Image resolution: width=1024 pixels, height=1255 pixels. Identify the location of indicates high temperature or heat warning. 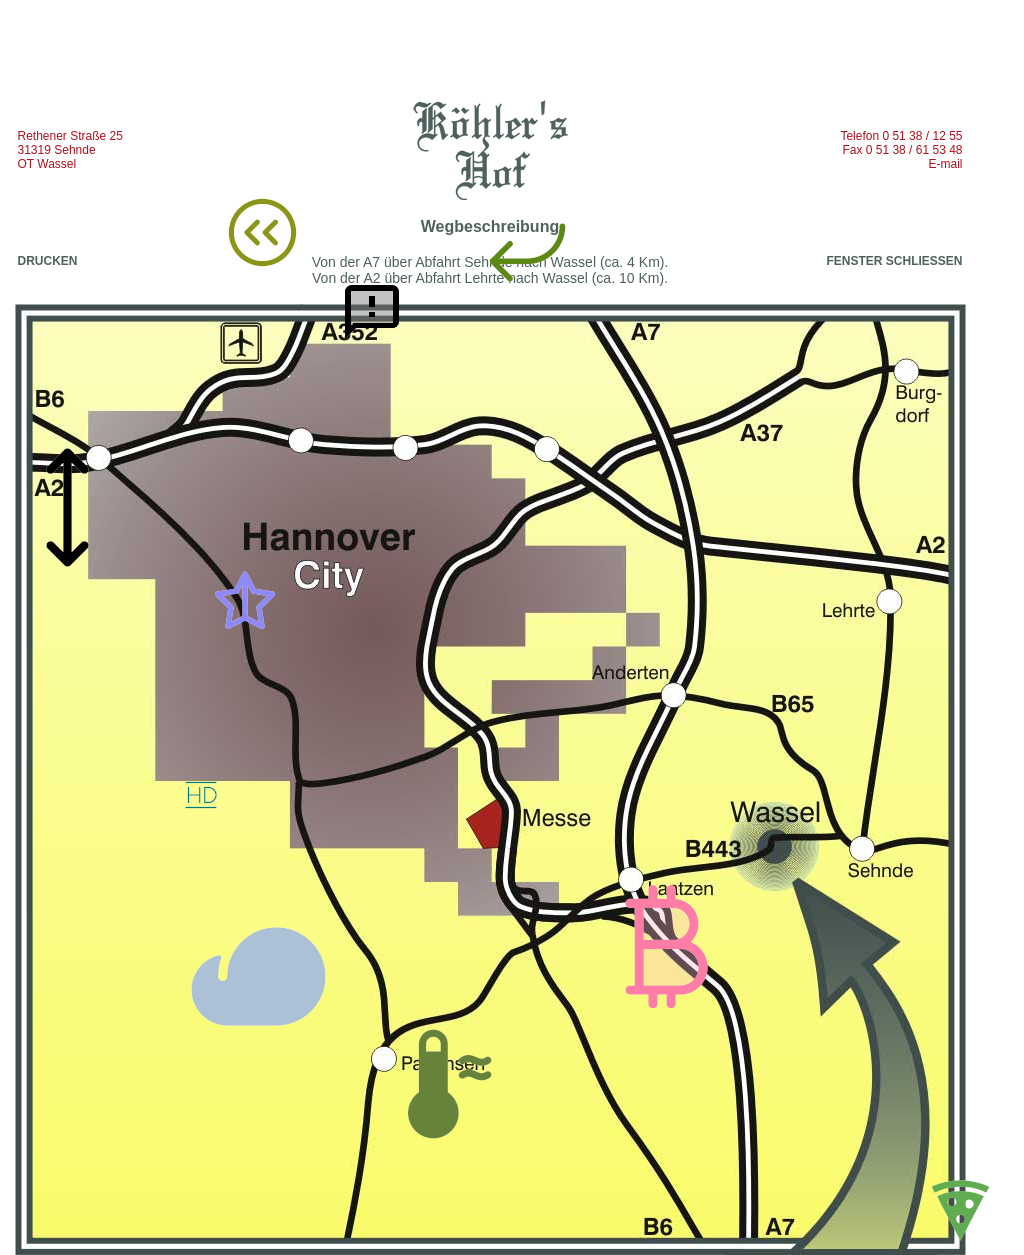
(437, 1084).